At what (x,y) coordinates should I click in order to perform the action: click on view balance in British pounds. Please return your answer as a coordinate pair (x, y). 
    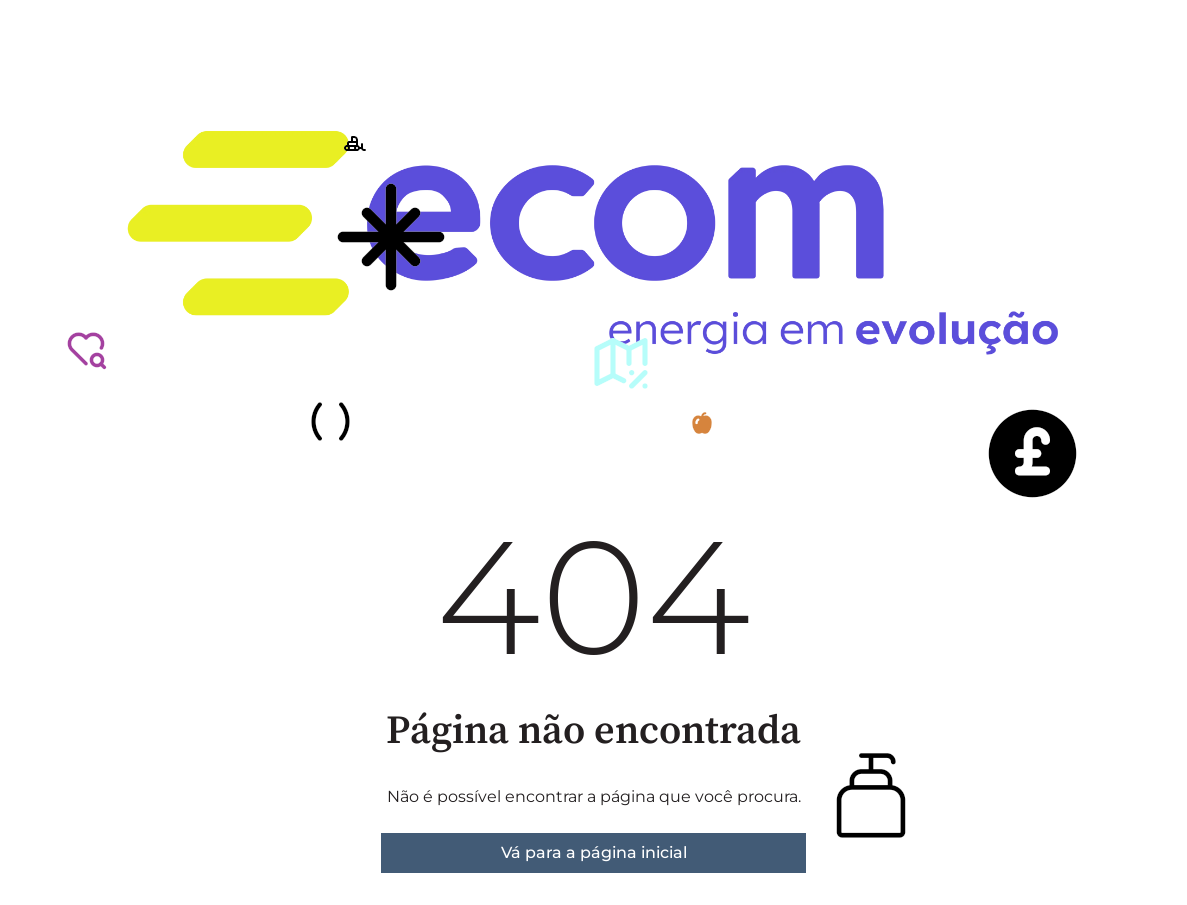
    Looking at the image, I should click on (1032, 453).